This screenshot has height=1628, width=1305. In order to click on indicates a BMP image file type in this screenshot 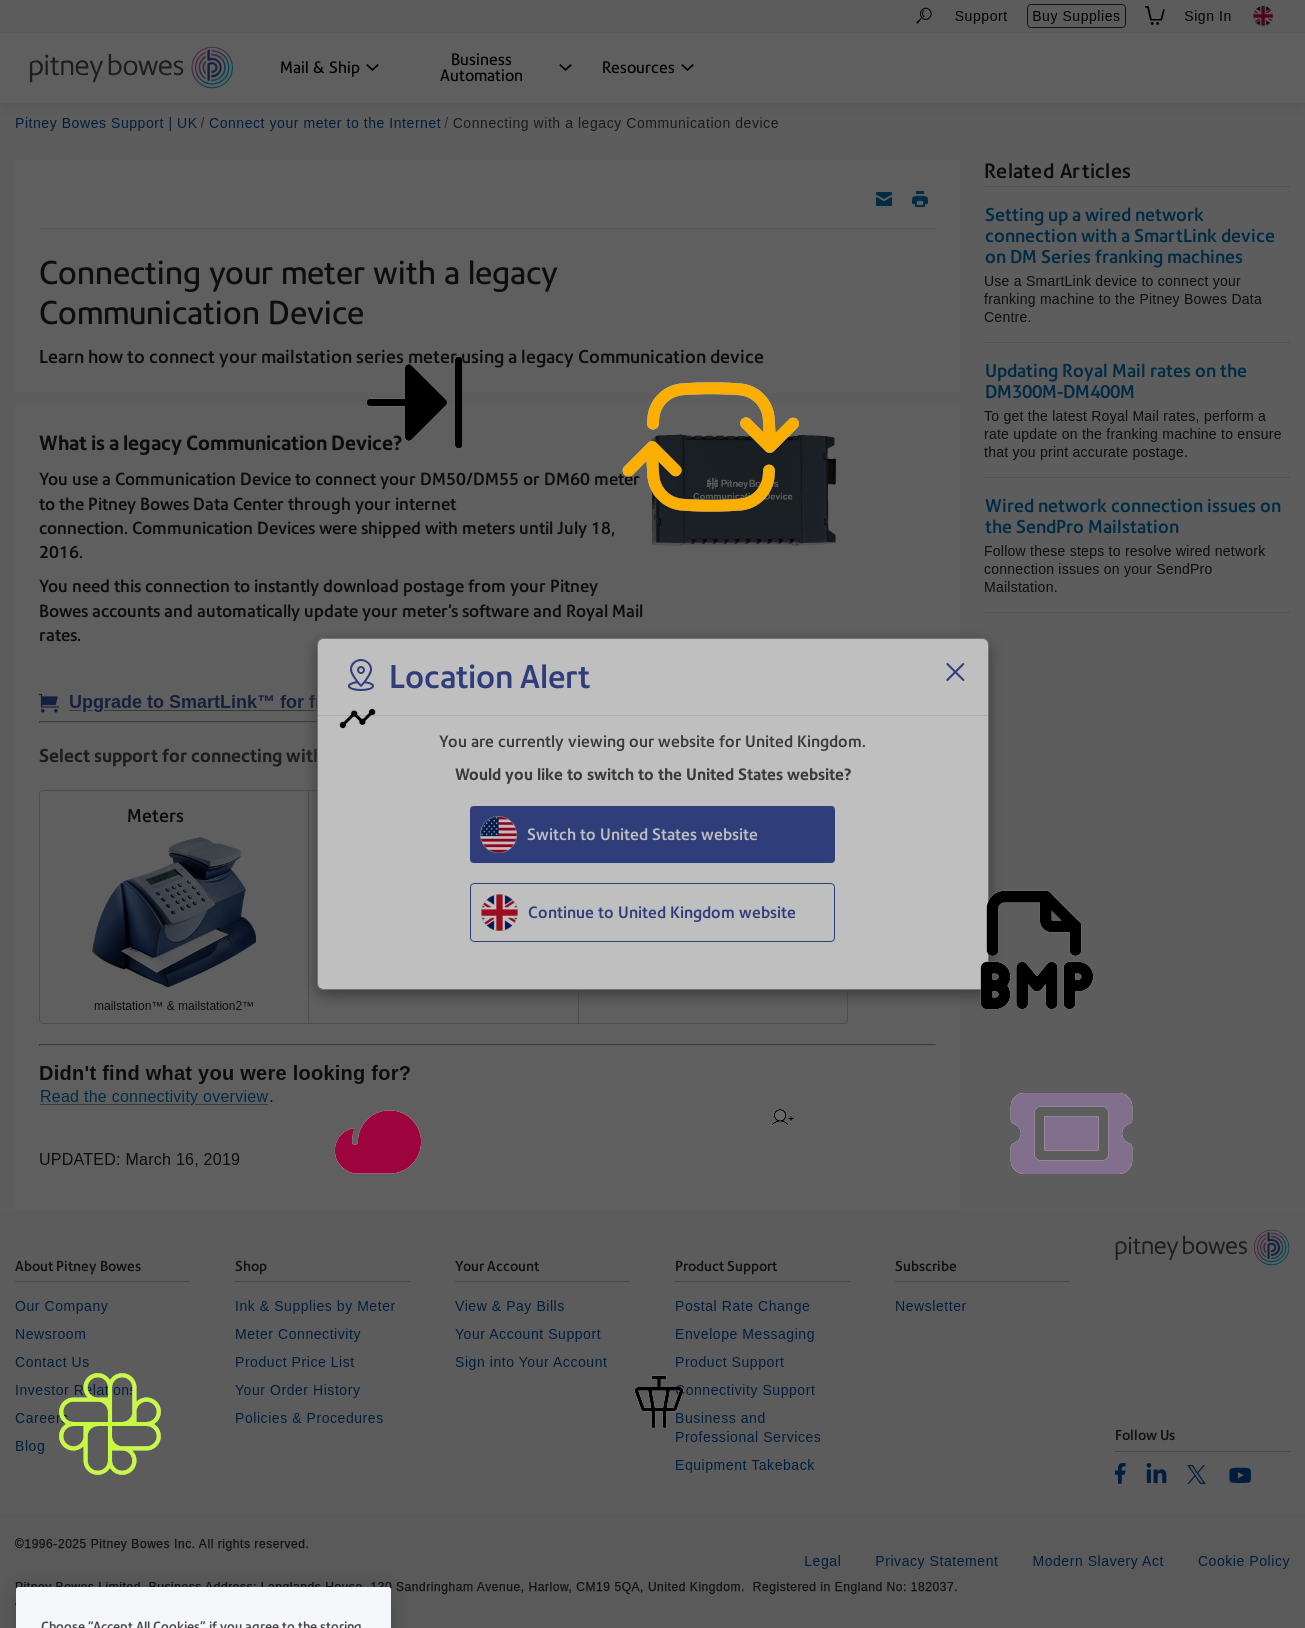, I will do `click(1034, 950)`.